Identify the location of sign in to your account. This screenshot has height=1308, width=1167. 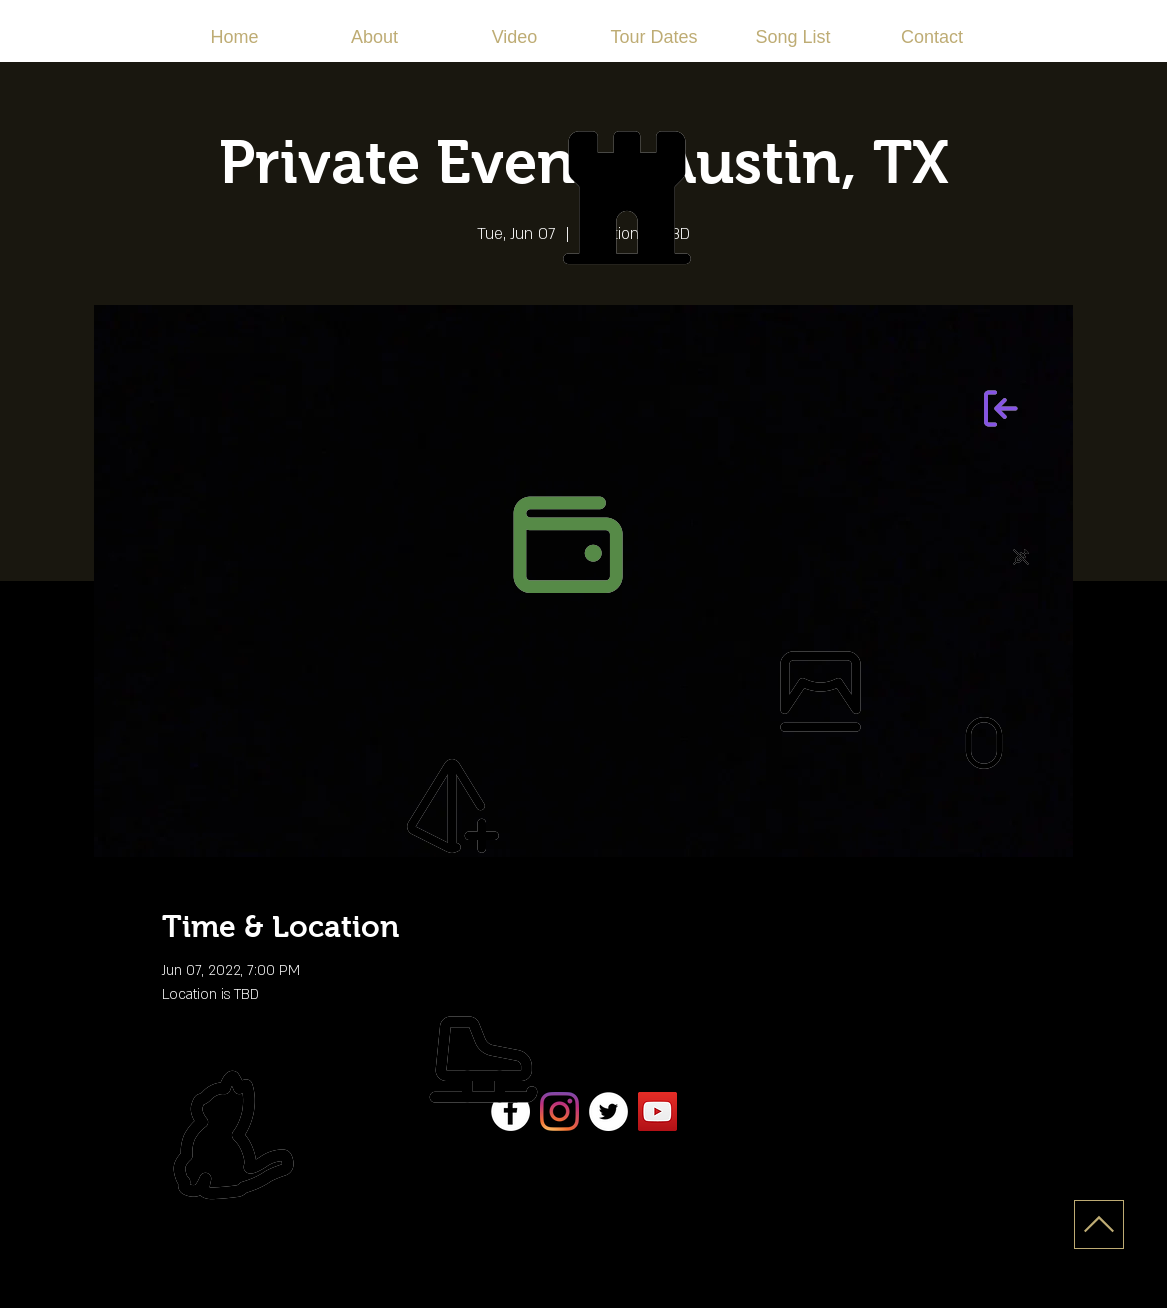
(999, 408).